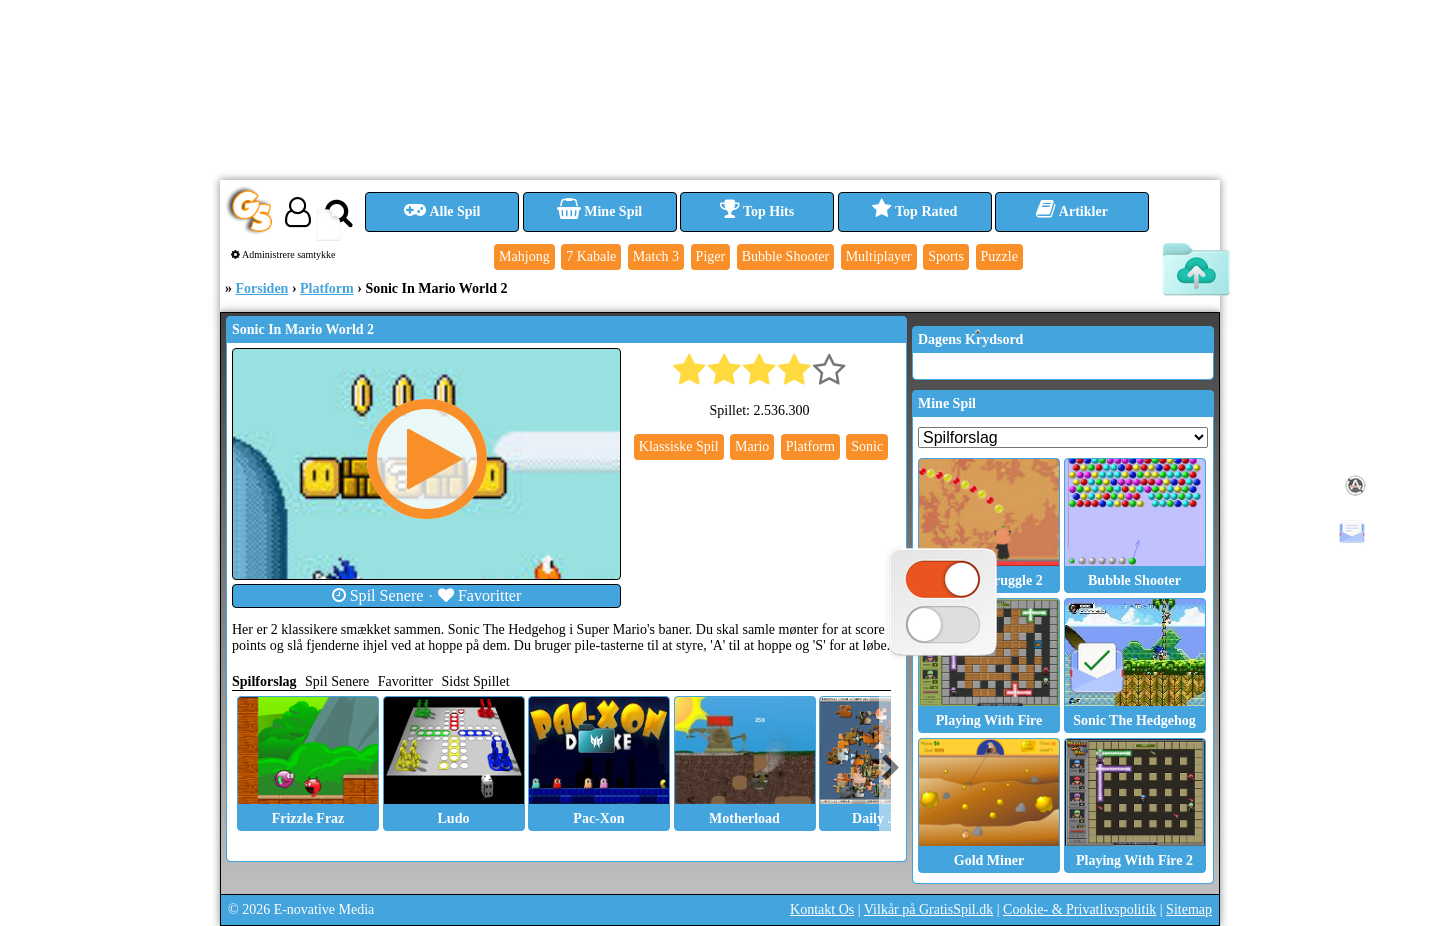 Image resolution: width=1440 pixels, height=926 pixels. Describe the element at coordinates (943, 602) in the screenshot. I see `open system tweaks or settings app` at that location.